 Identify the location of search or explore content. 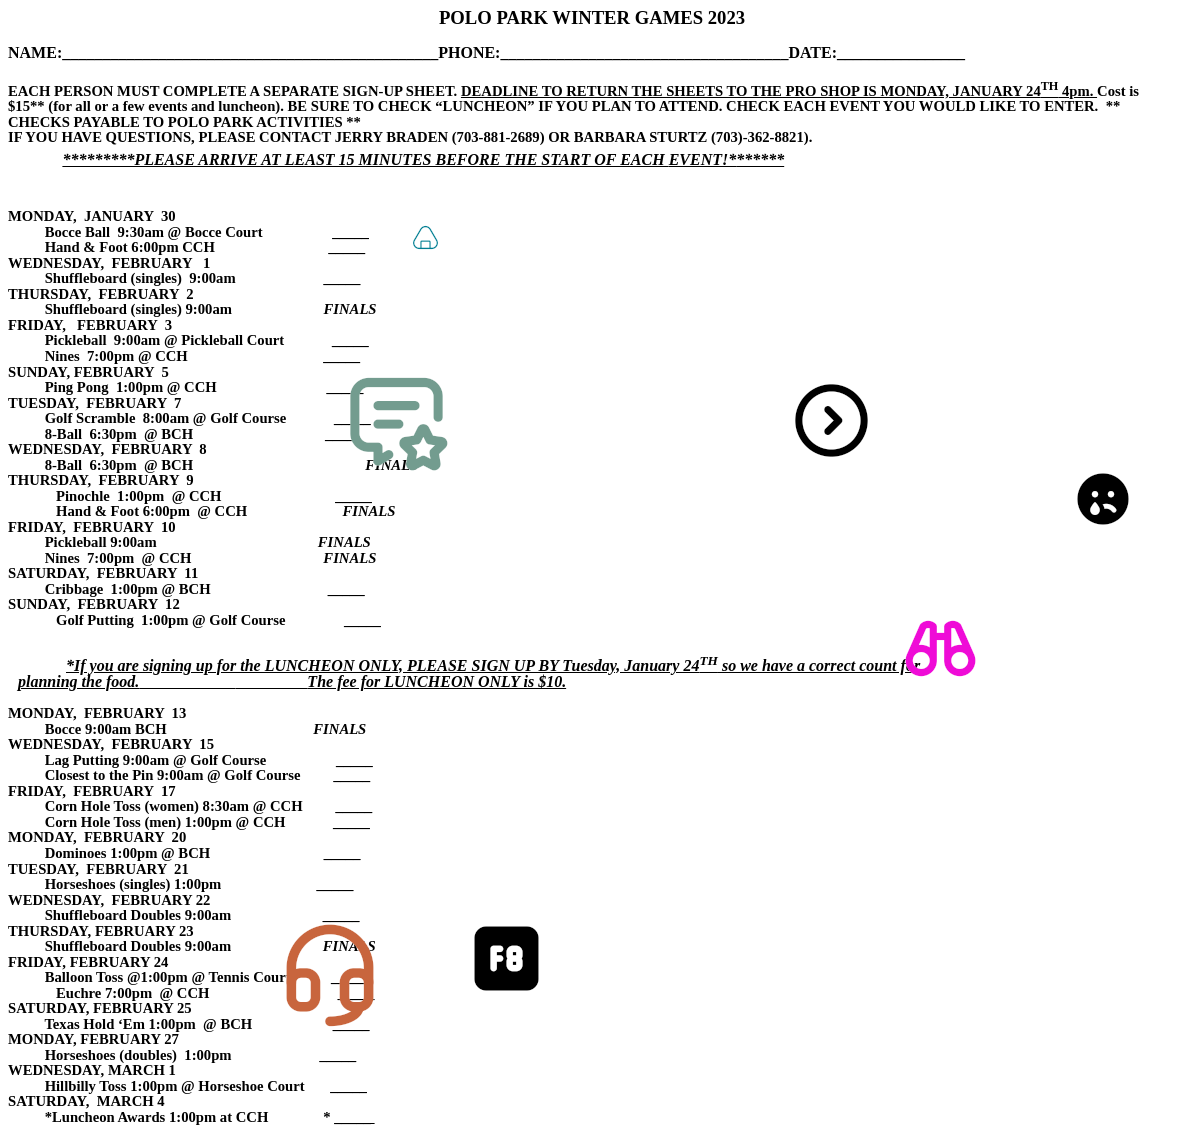
(940, 648).